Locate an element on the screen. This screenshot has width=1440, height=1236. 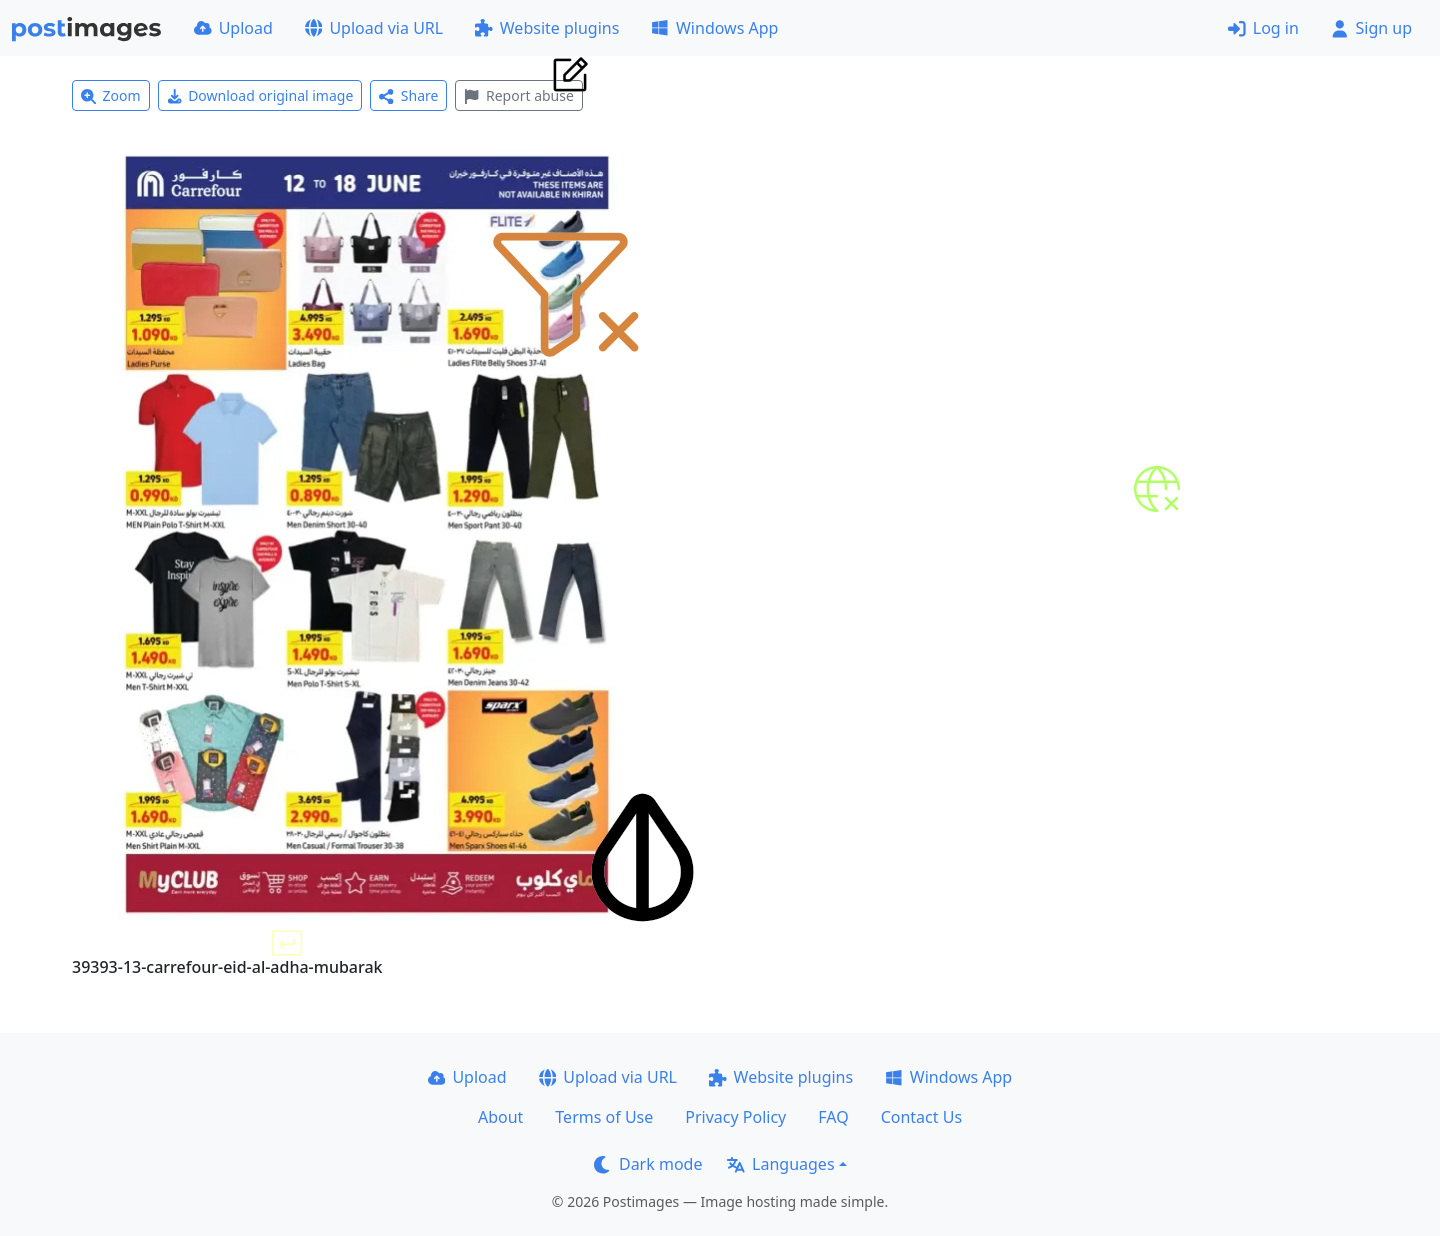
press enter or return key is located at coordinates (287, 943).